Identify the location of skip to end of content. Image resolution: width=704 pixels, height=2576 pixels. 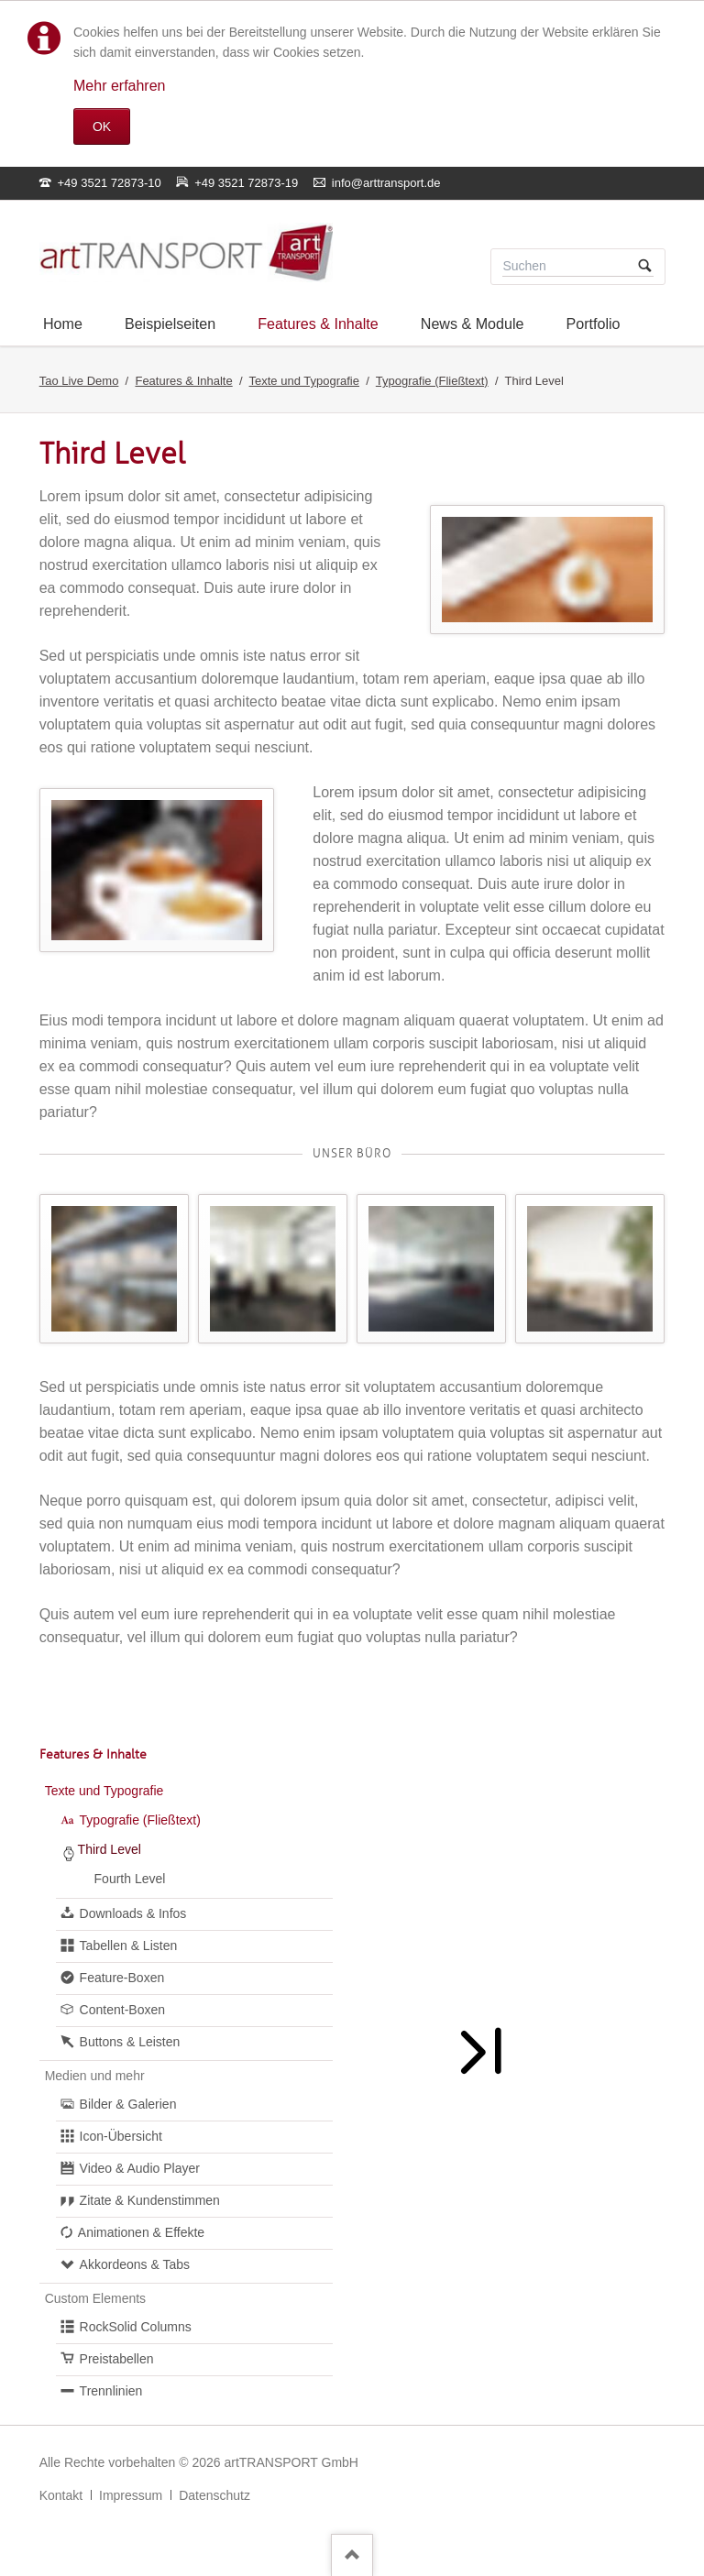
(482, 2052).